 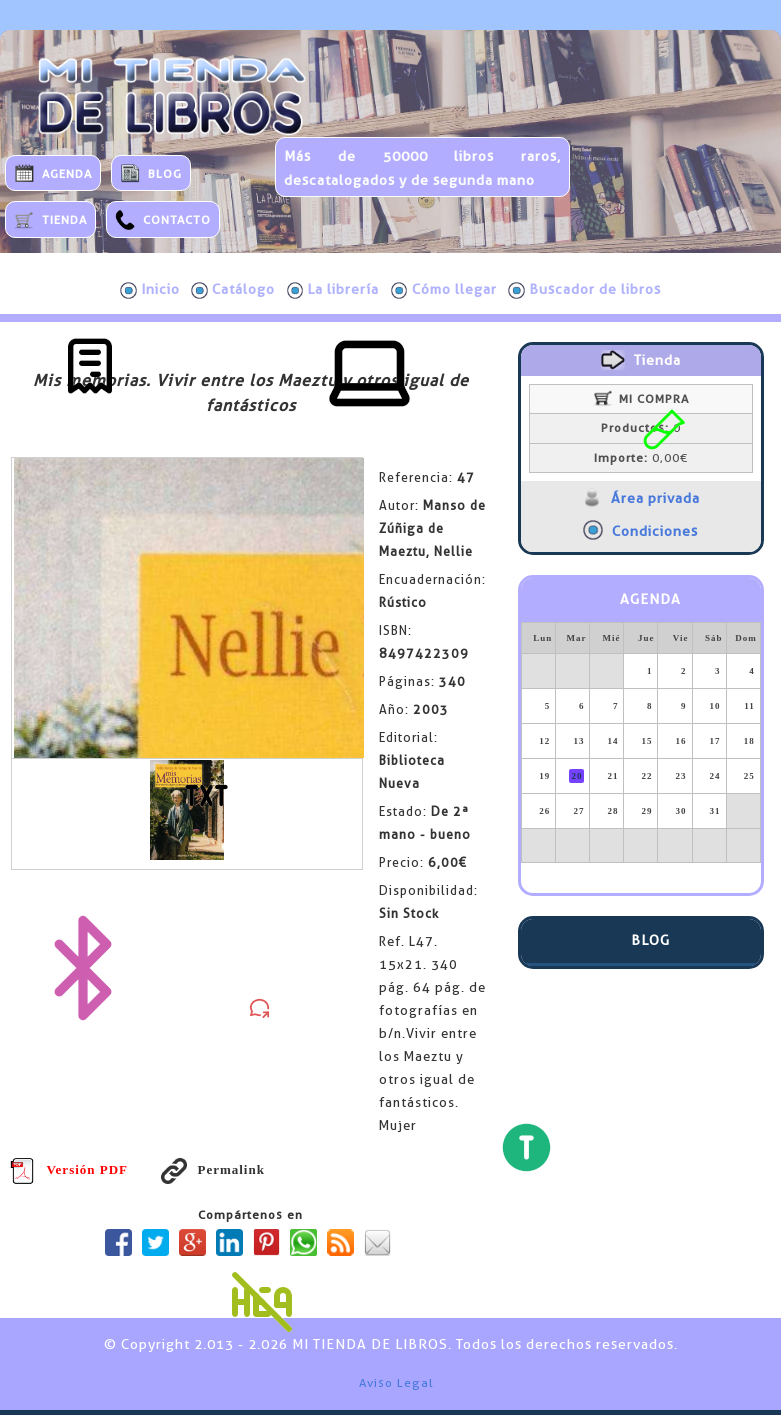 What do you see at coordinates (83, 968) in the screenshot?
I see `toggle bluetooth connectivity on or off` at bounding box center [83, 968].